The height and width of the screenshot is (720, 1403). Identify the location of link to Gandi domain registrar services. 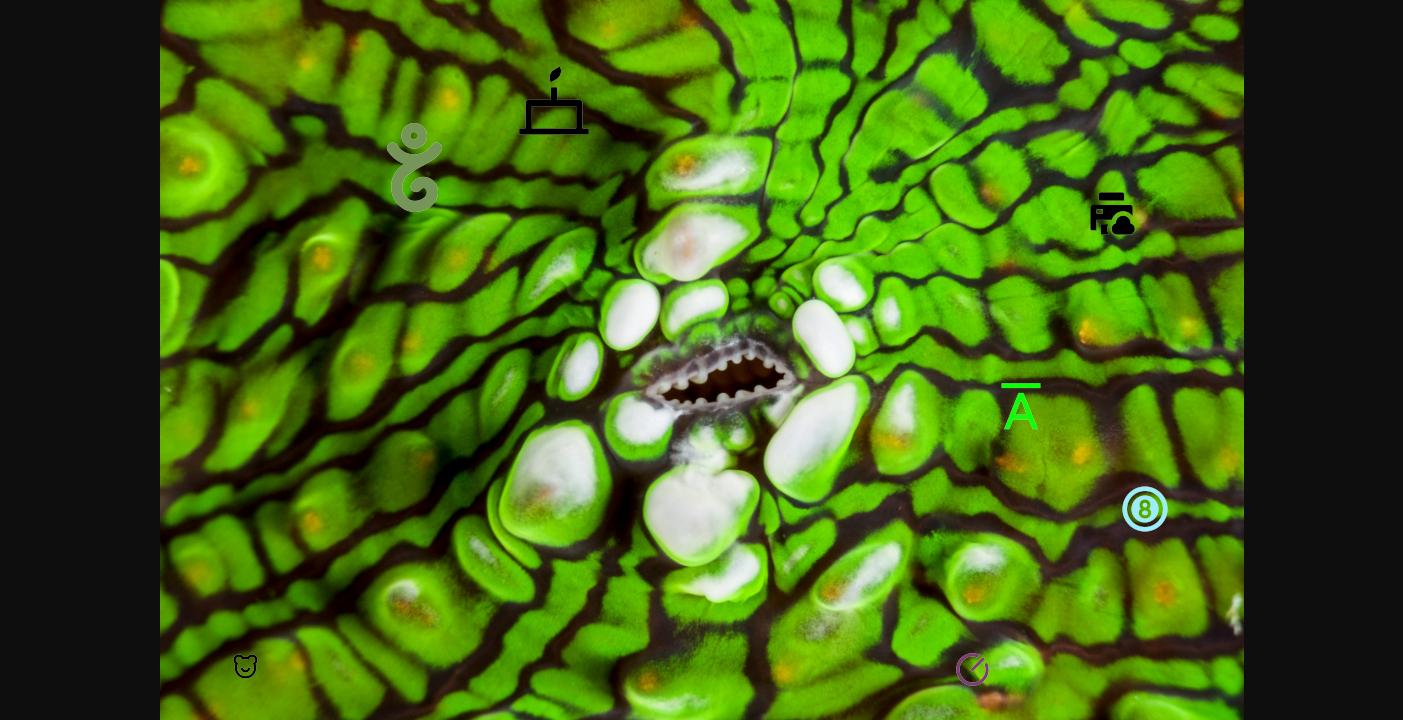
(414, 167).